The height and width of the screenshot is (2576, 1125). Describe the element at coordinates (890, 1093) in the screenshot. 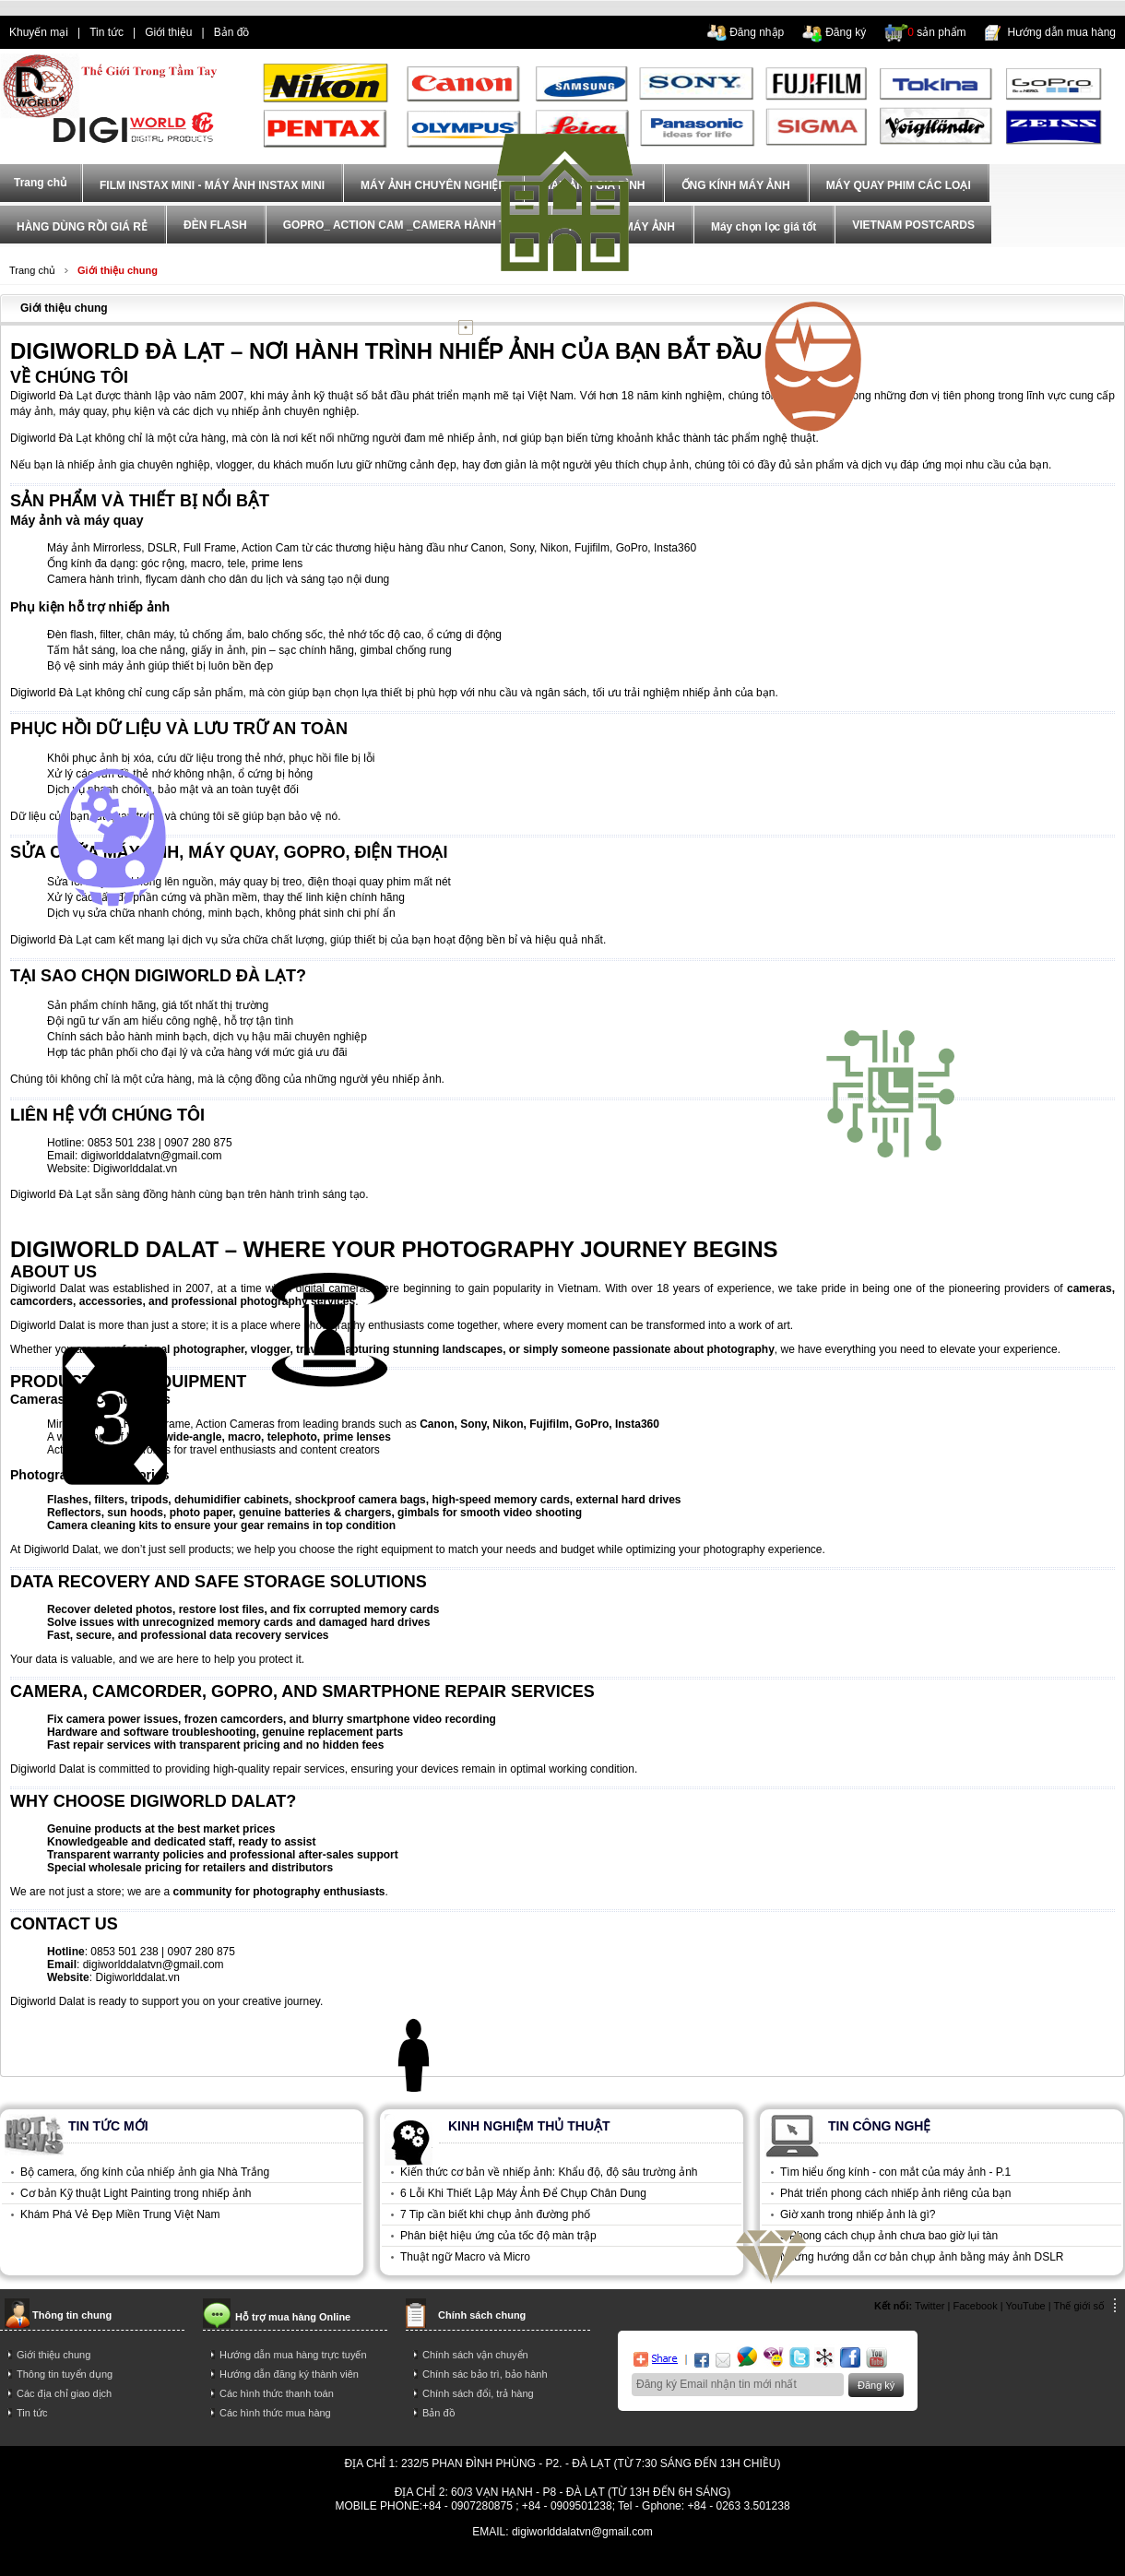

I see `view system or device specifications` at that location.